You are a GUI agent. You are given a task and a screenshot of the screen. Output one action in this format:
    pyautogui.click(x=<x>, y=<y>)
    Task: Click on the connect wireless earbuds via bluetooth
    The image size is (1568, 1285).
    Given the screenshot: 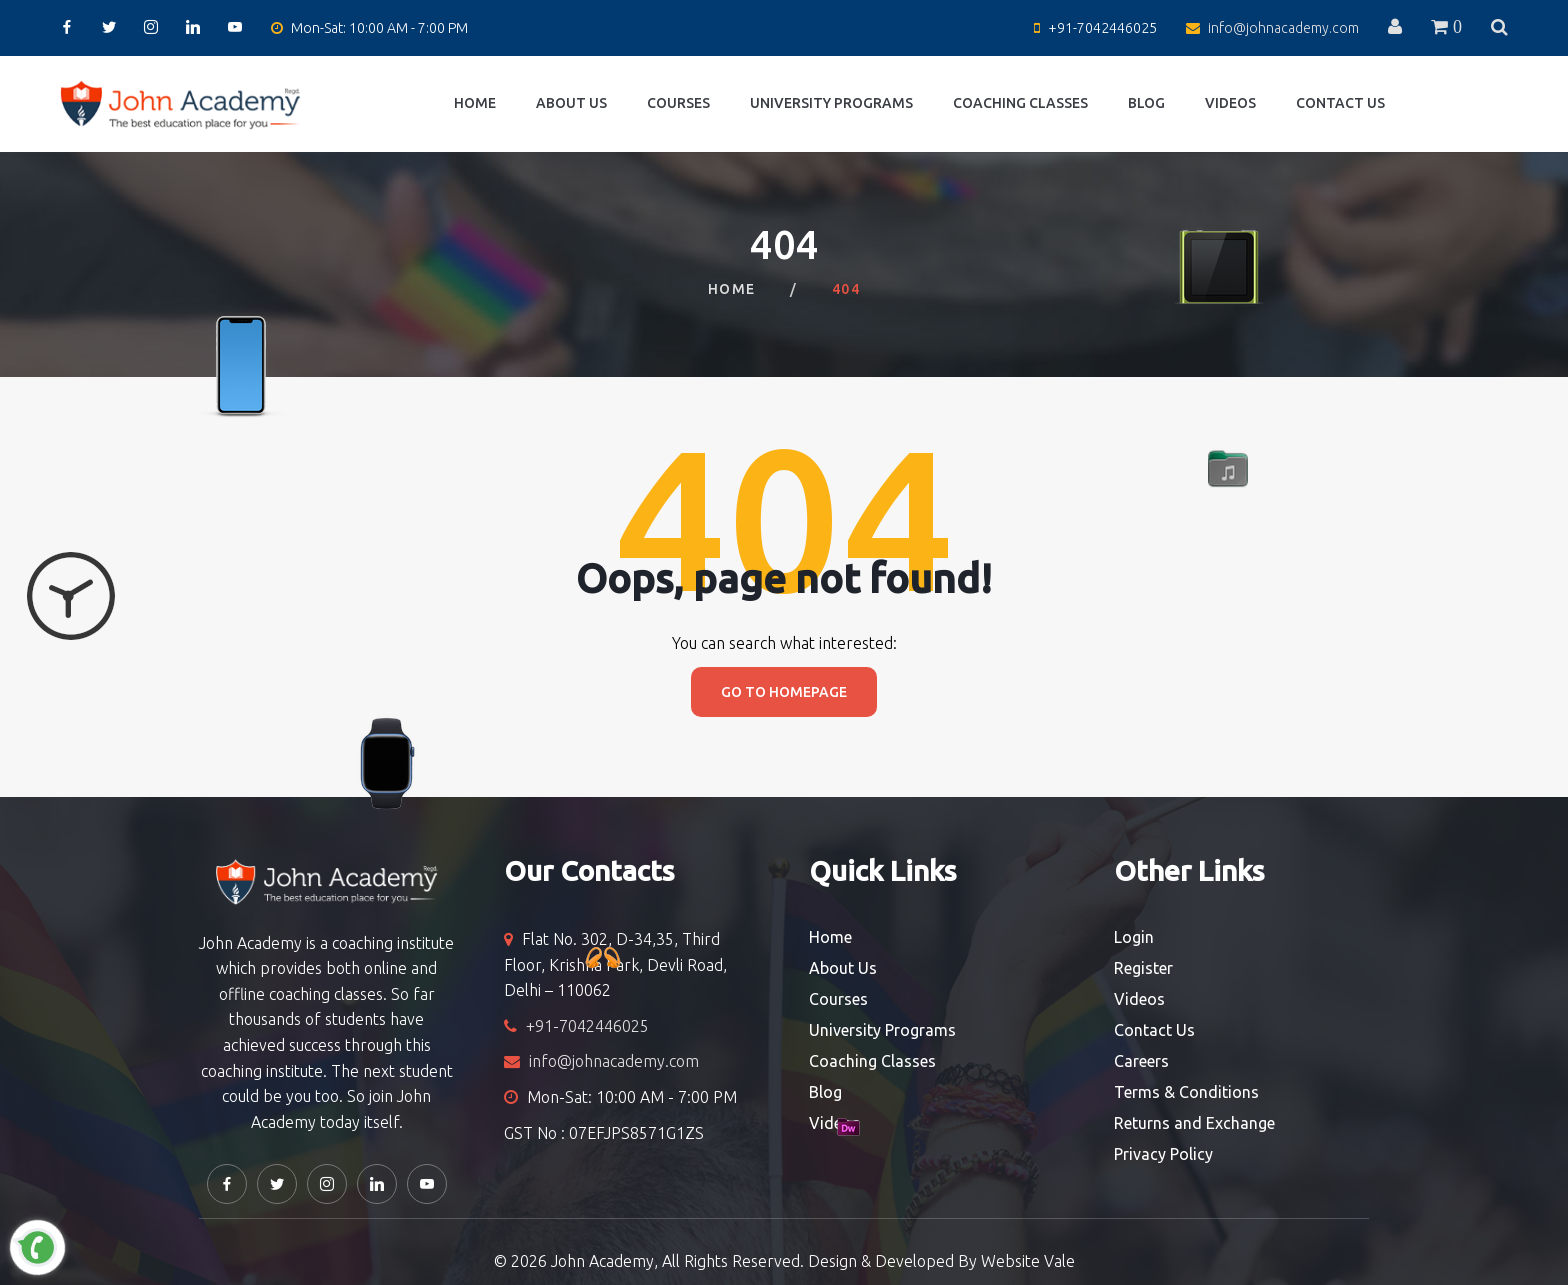 What is the action you would take?
    pyautogui.click(x=603, y=959)
    